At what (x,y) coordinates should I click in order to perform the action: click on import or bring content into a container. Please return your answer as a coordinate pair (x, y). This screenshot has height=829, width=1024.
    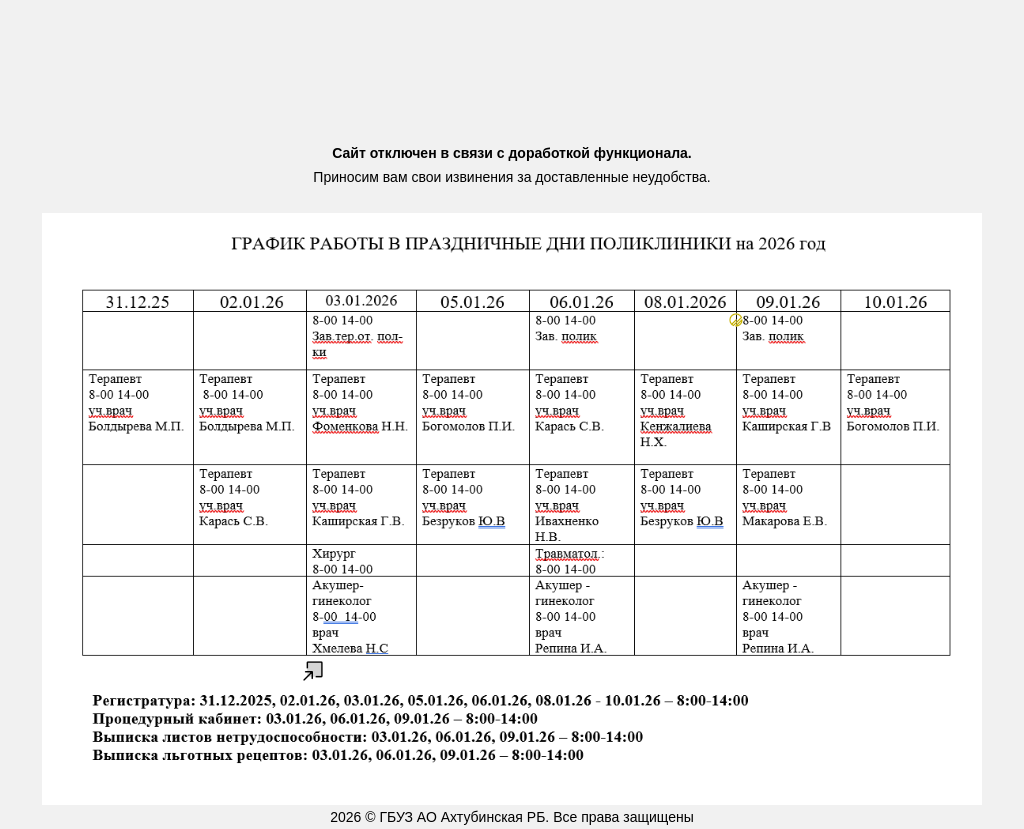
    Looking at the image, I should click on (313, 671).